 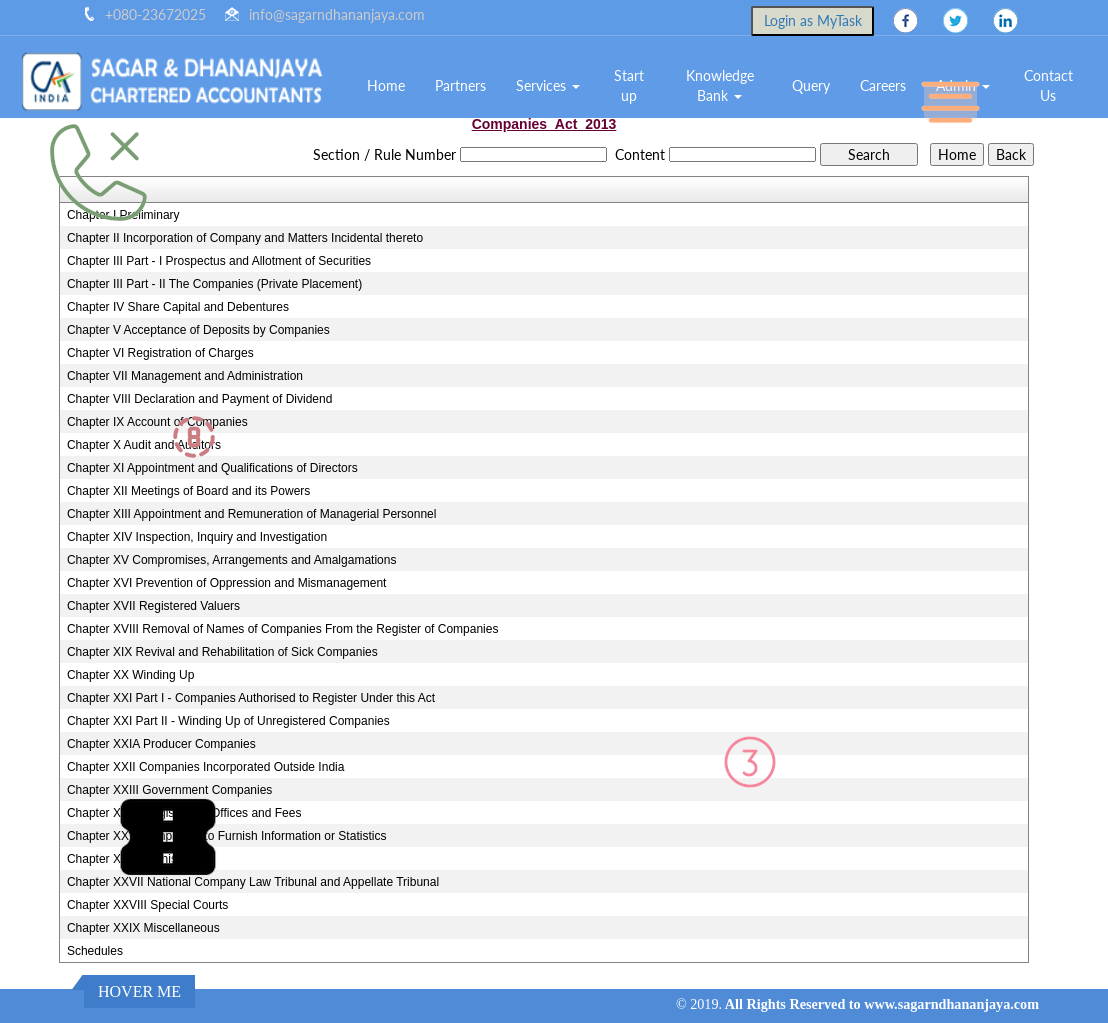 What do you see at coordinates (100, 170) in the screenshot?
I see `end or decline a phone call` at bounding box center [100, 170].